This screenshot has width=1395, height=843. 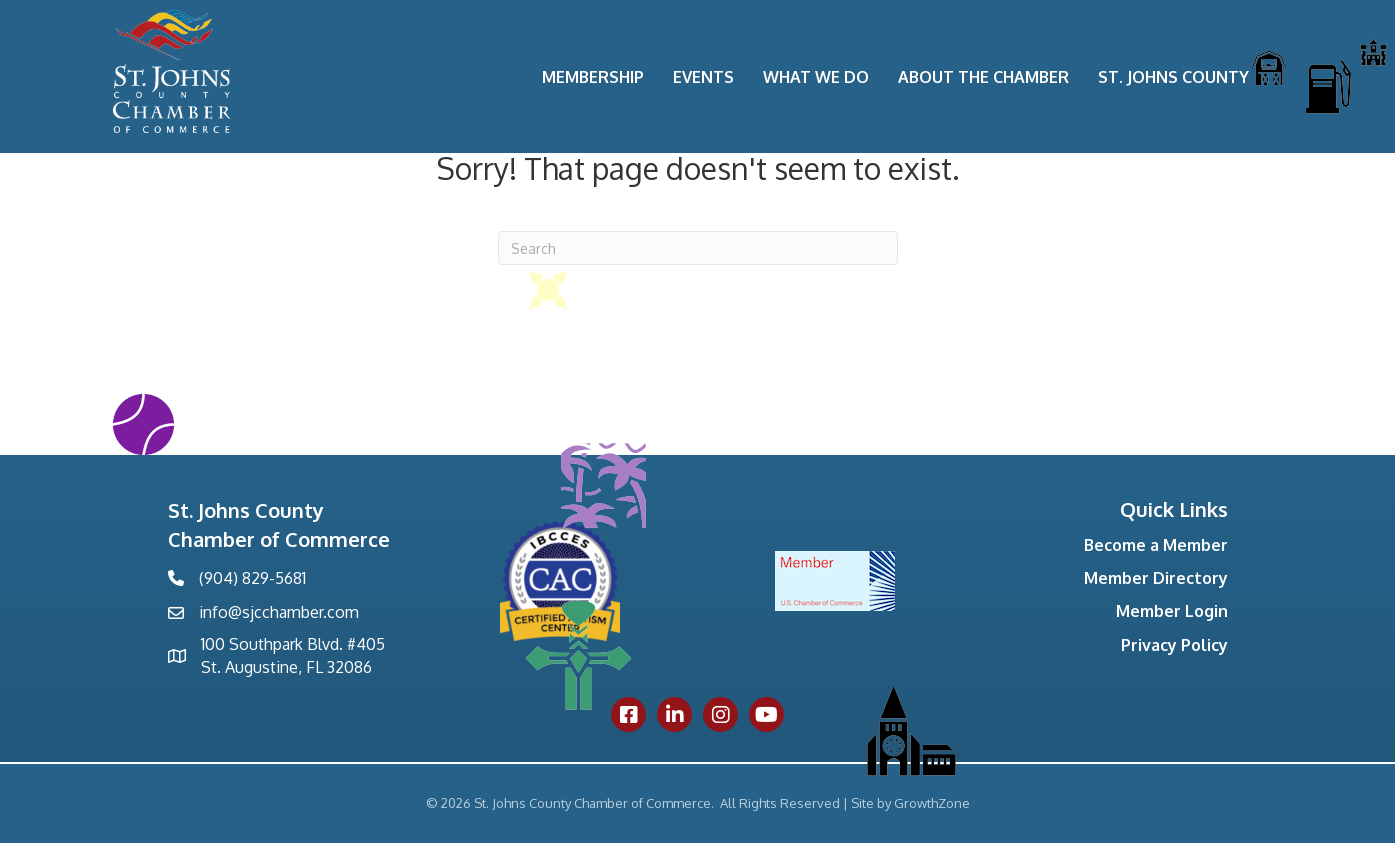 What do you see at coordinates (911, 730) in the screenshot?
I see `locate nearby churches or places of worship` at bounding box center [911, 730].